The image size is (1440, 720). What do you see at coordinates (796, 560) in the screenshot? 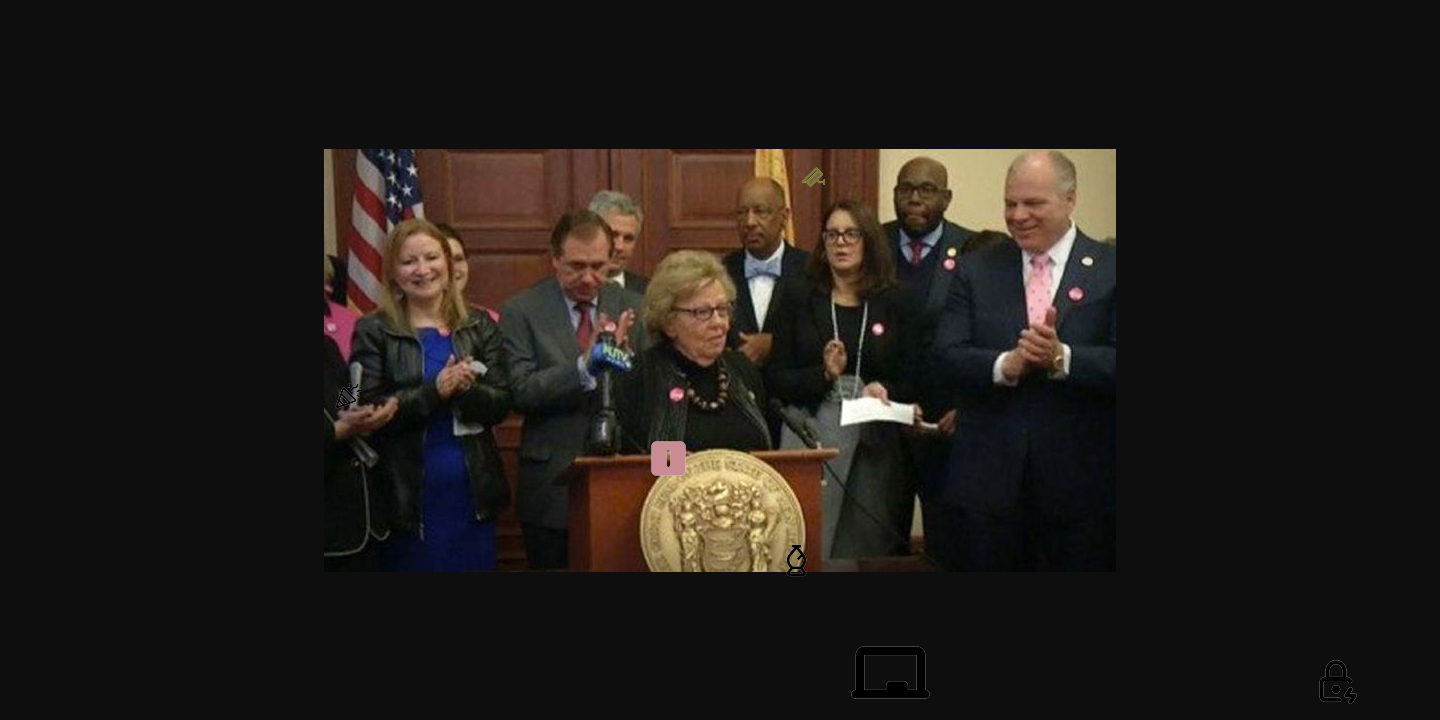
I see `select the bishop piece in a chess game` at bounding box center [796, 560].